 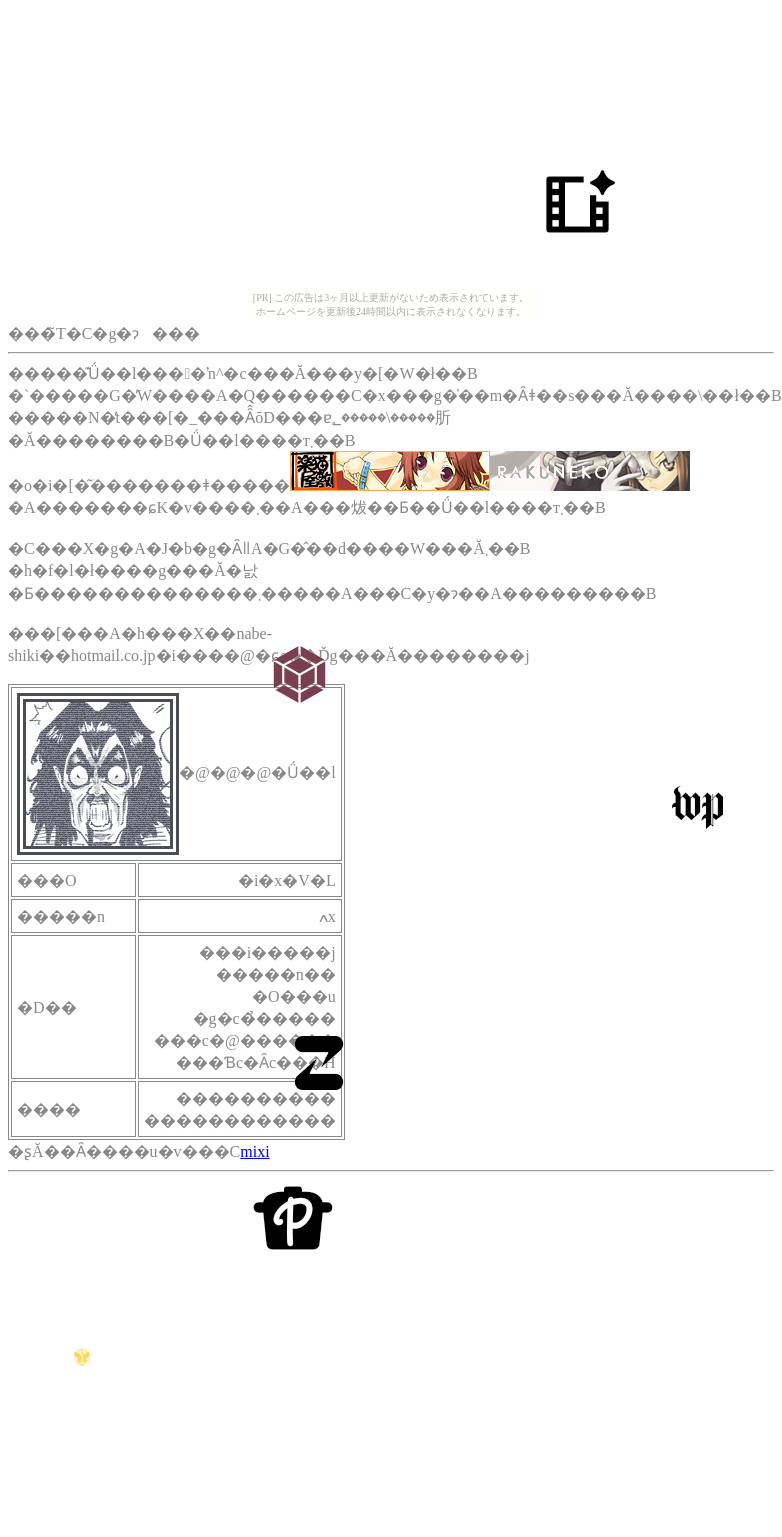 What do you see at coordinates (319, 1063) in the screenshot?
I see `open zulip messaging app` at bounding box center [319, 1063].